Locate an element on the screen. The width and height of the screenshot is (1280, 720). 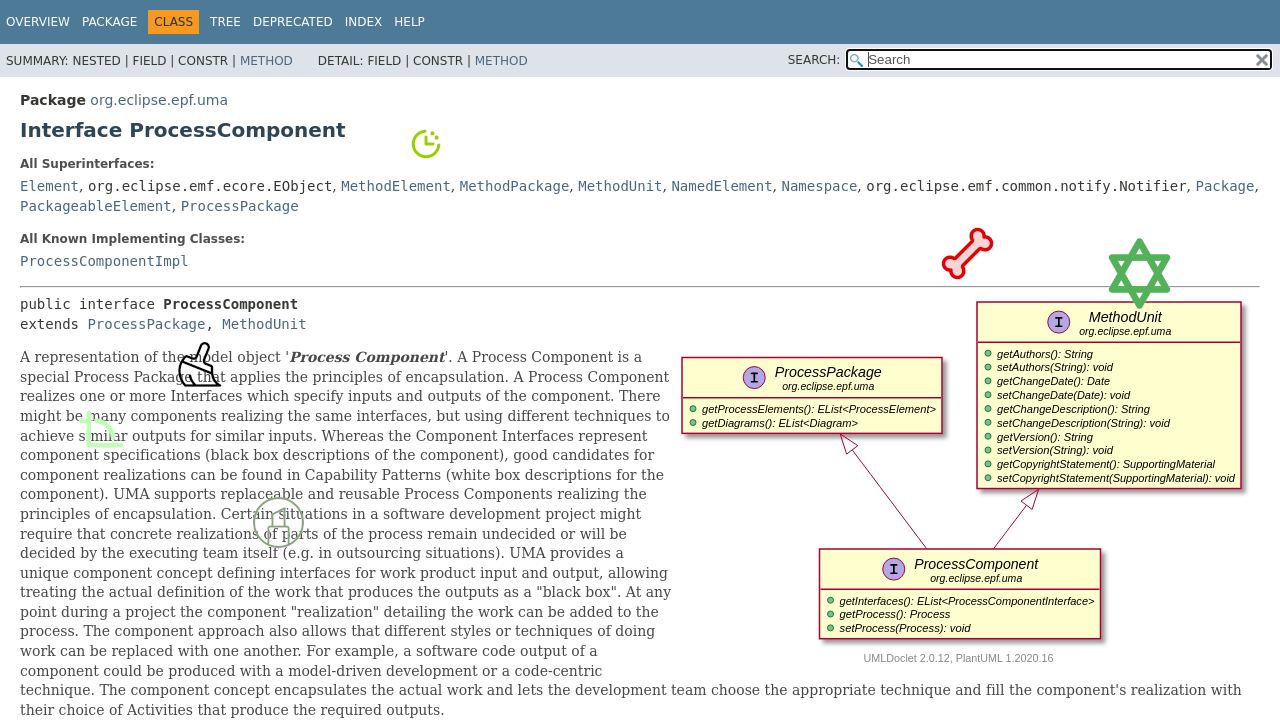
clear or clean up data is located at coordinates (199, 366).